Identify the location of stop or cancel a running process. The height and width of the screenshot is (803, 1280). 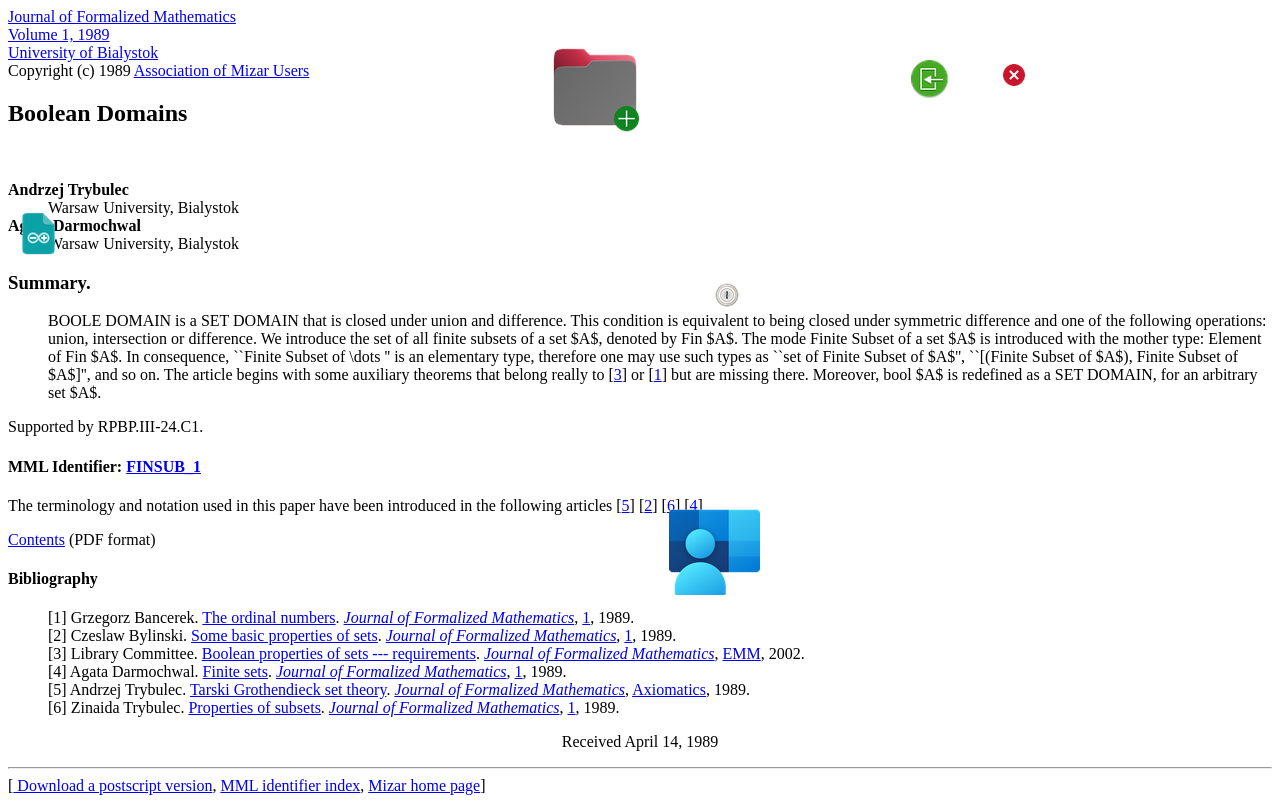
(1014, 75).